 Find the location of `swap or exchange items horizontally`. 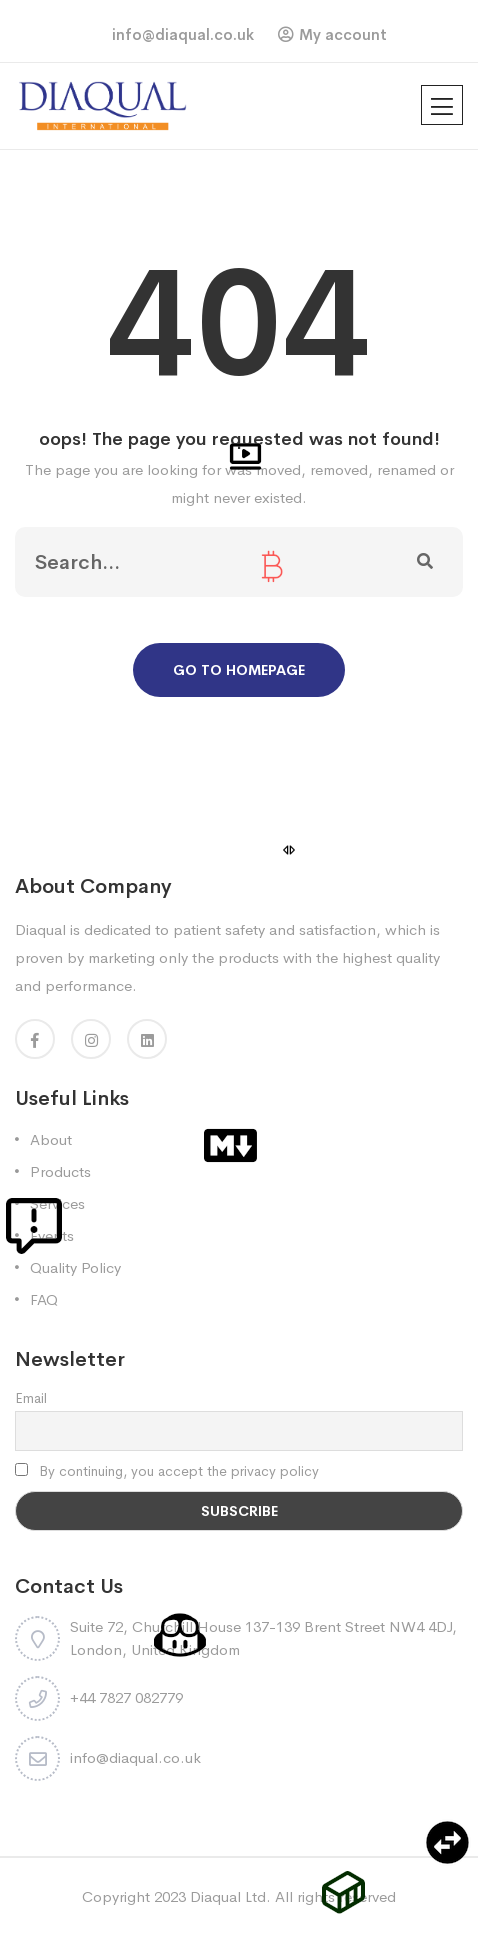

swap or exchange items horizontally is located at coordinates (447, 1842).